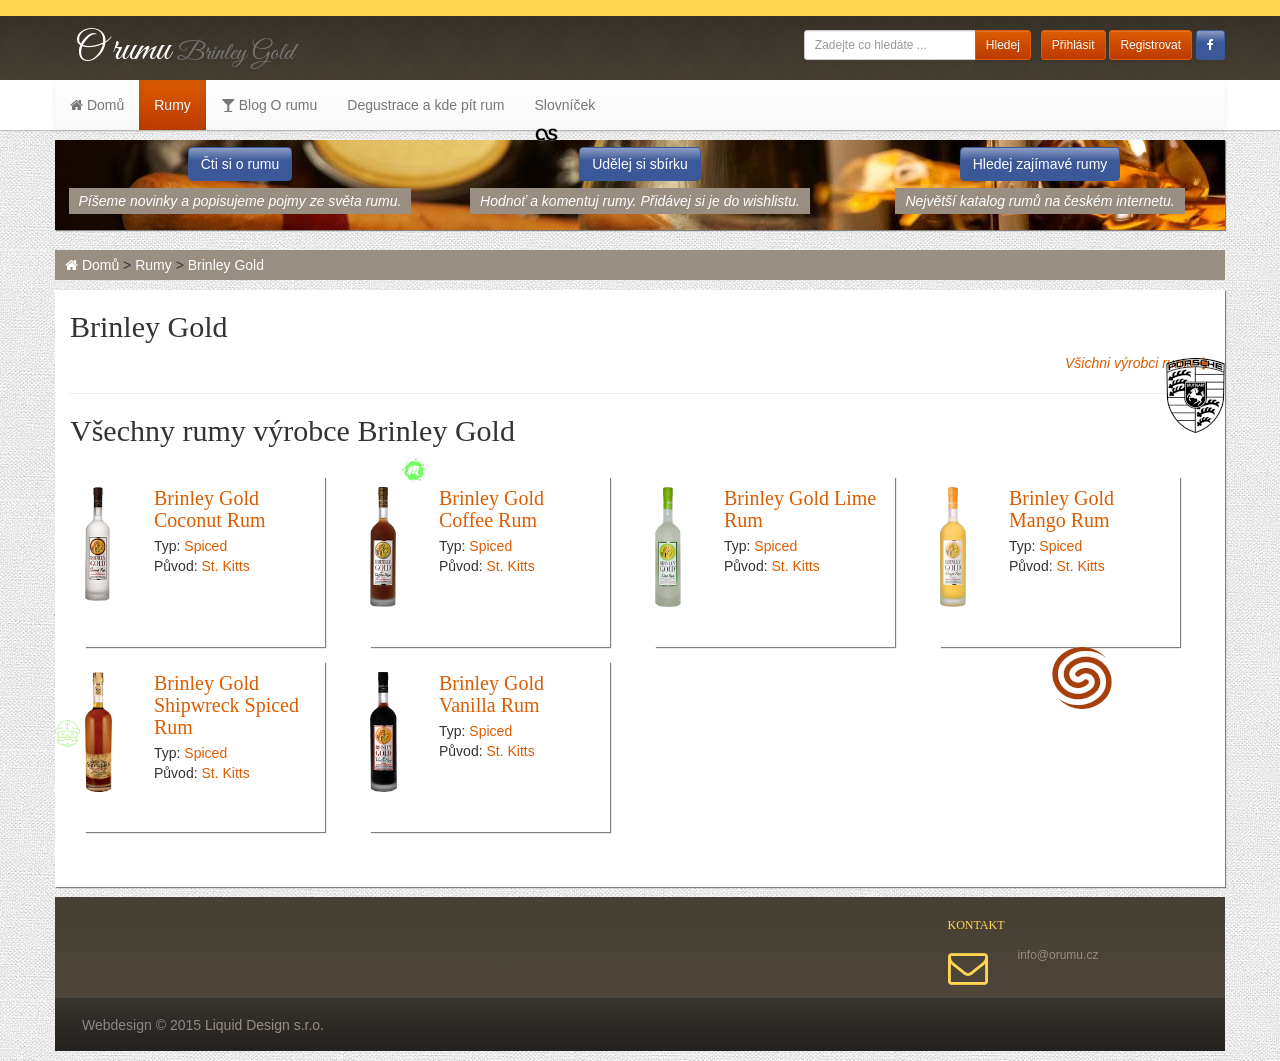 This screenshot has width=1280, height=1061. I want to click on porsche brand logo, so click(1195, 395).